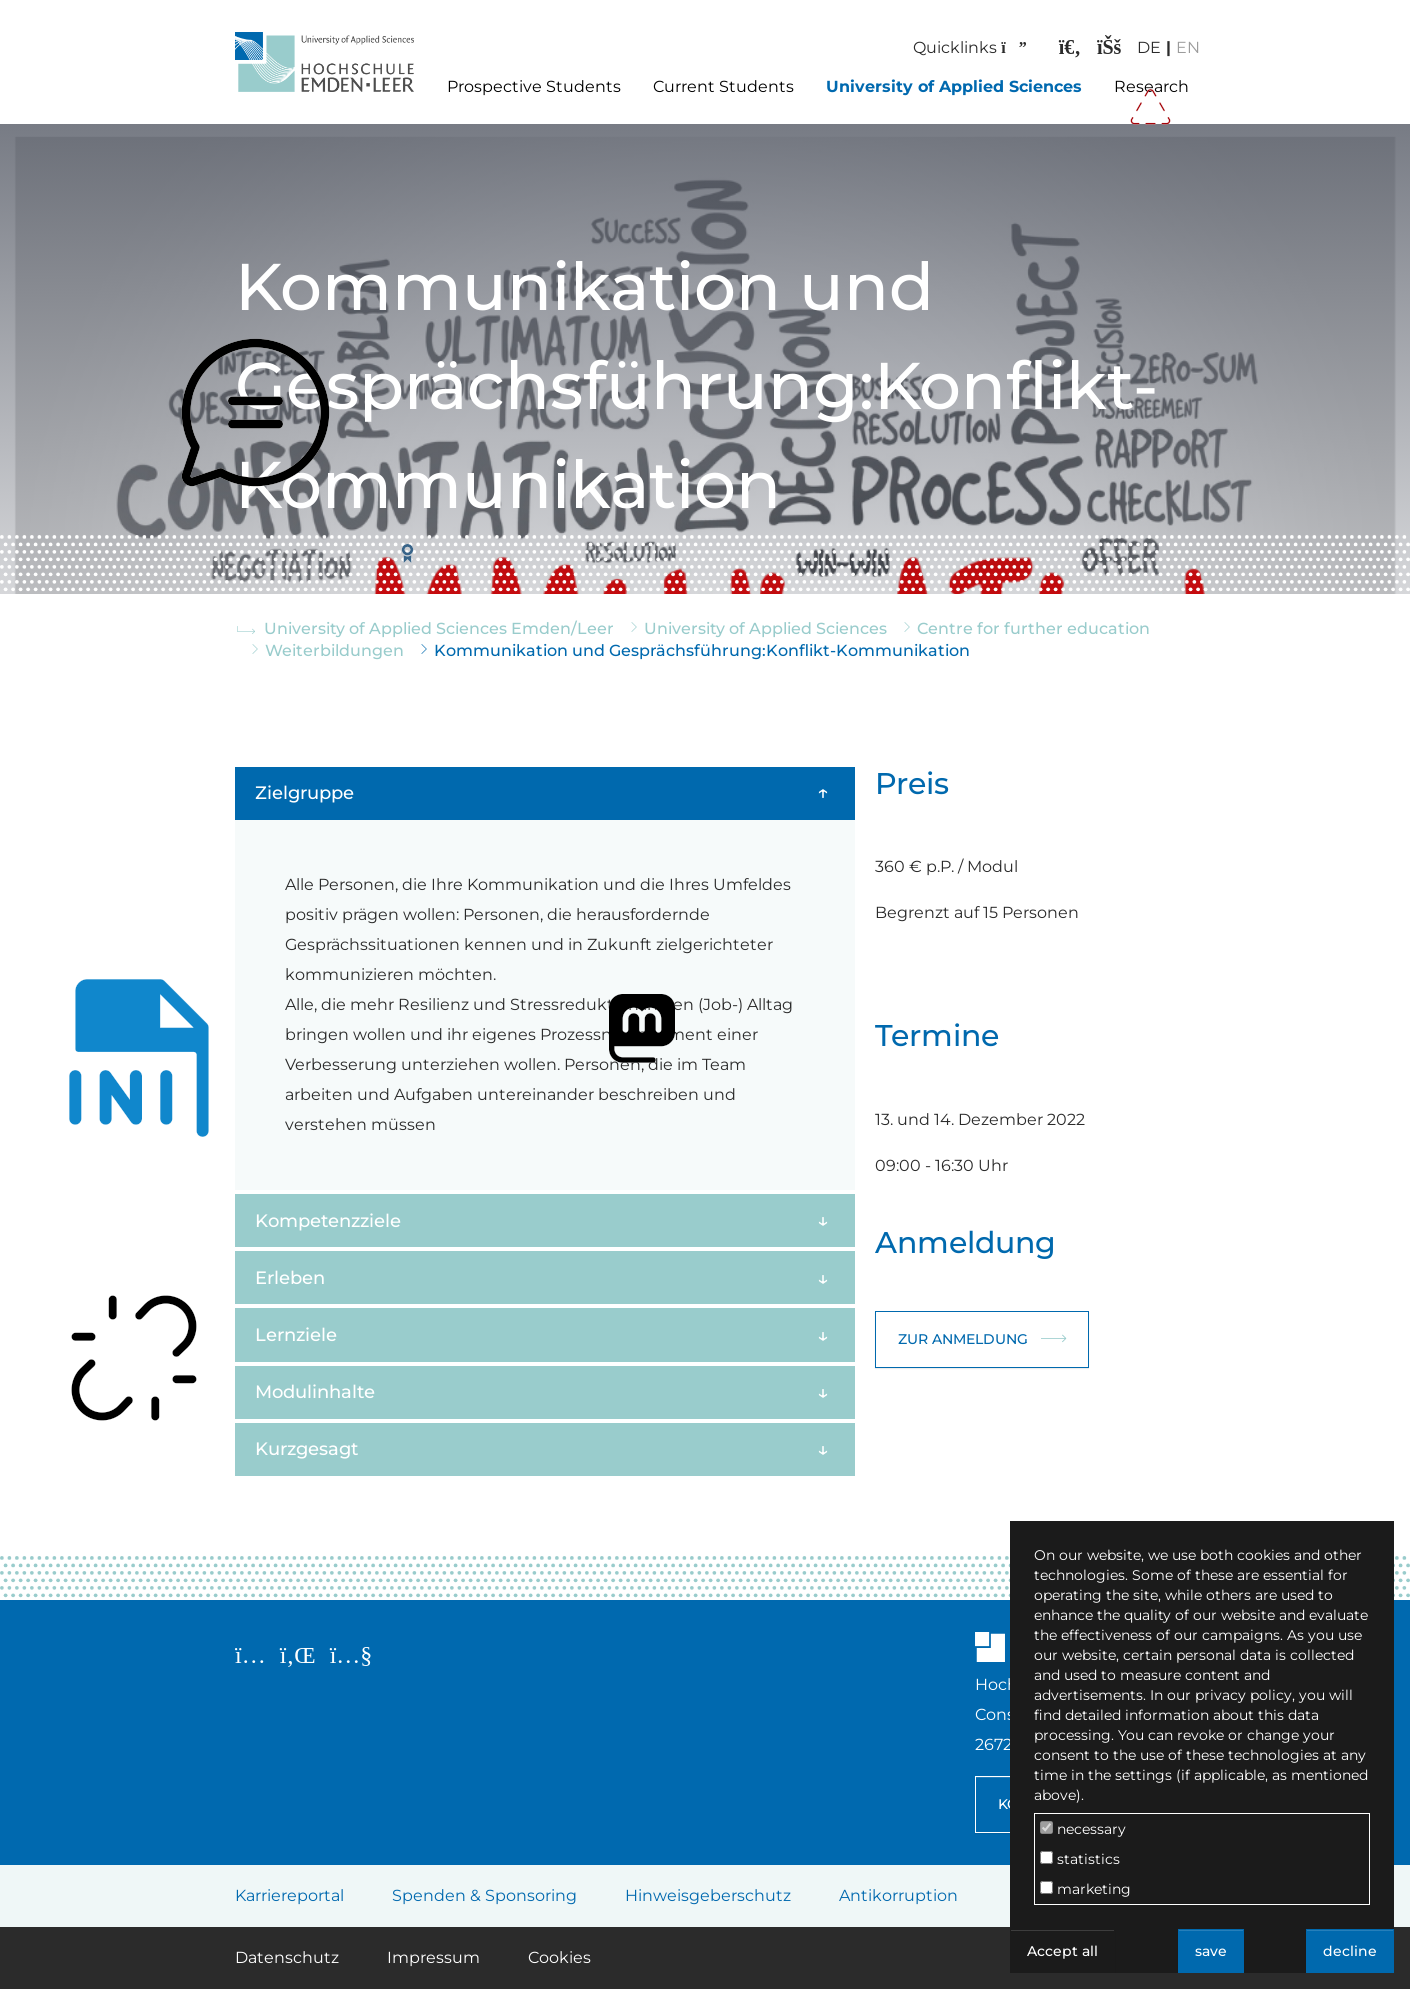  What do you see at coordinates (407, 553) in the screenshot?
I see `view achievements or awards` at bounding box center [407, 553].